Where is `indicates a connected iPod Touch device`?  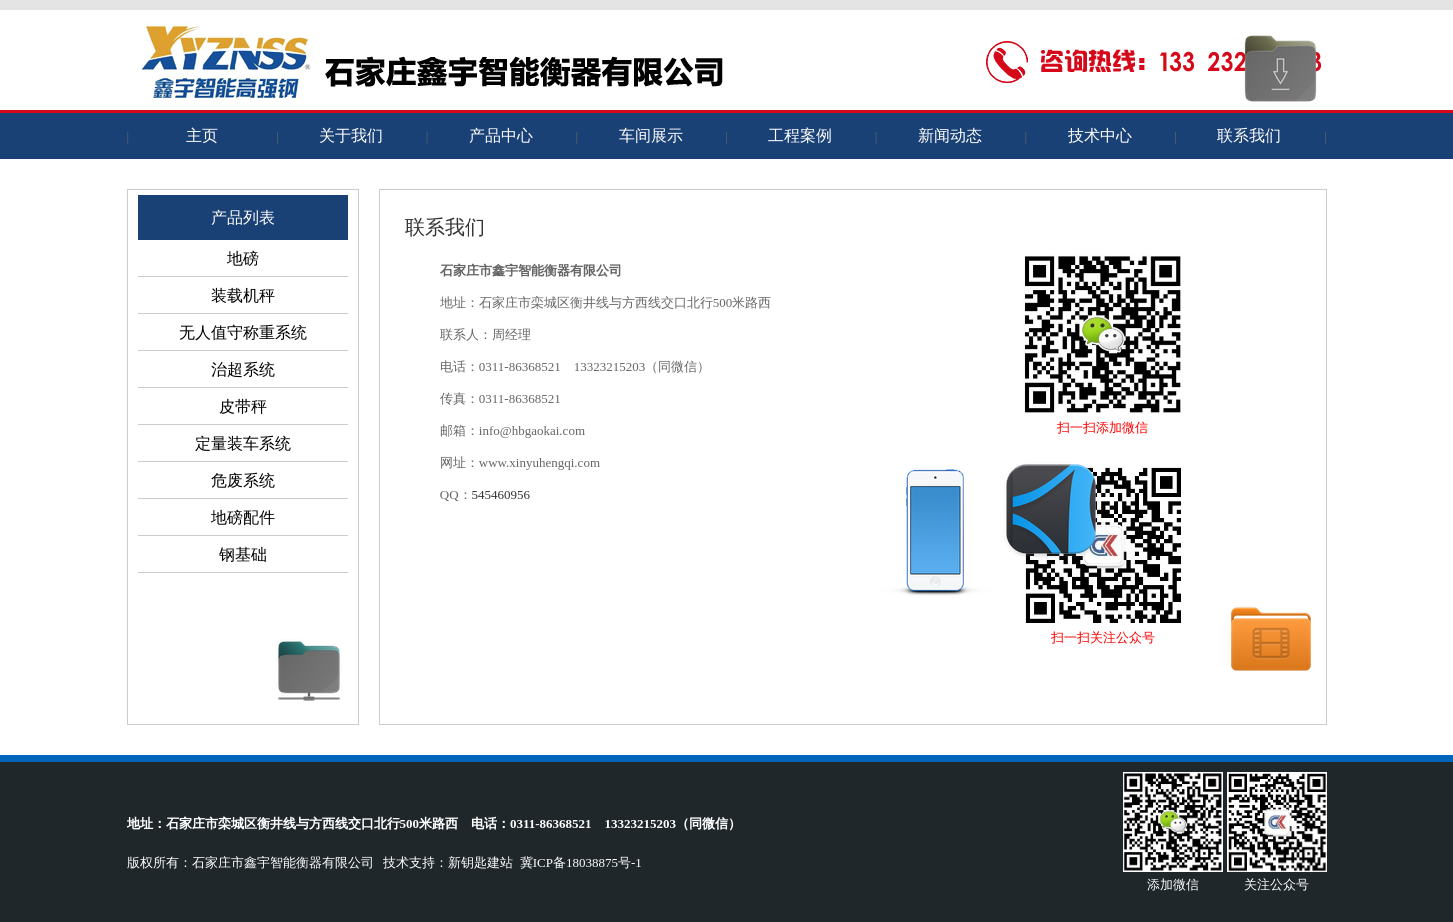
indicates a connected iPod Touch device is located at coordinates (935, 532).